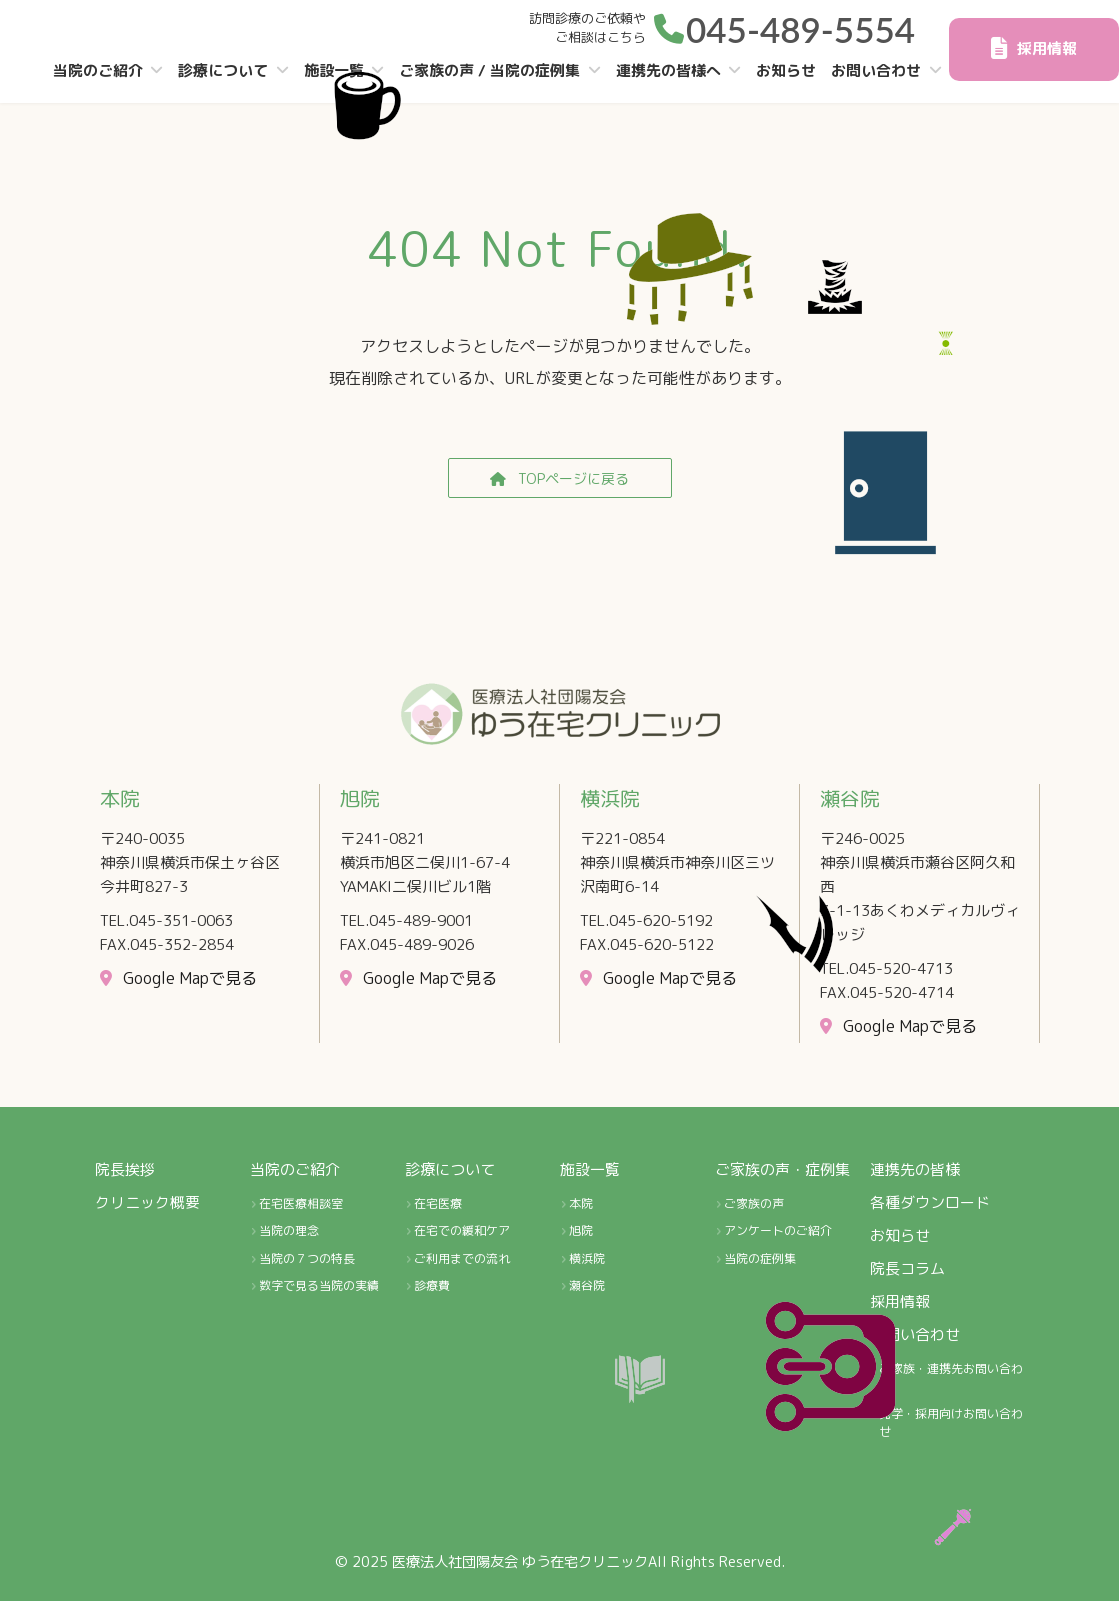  What do you see at coordinates (830, 1366) in the screenshot?
I see `access connection or node settings` at bounding box center [830, 1366].